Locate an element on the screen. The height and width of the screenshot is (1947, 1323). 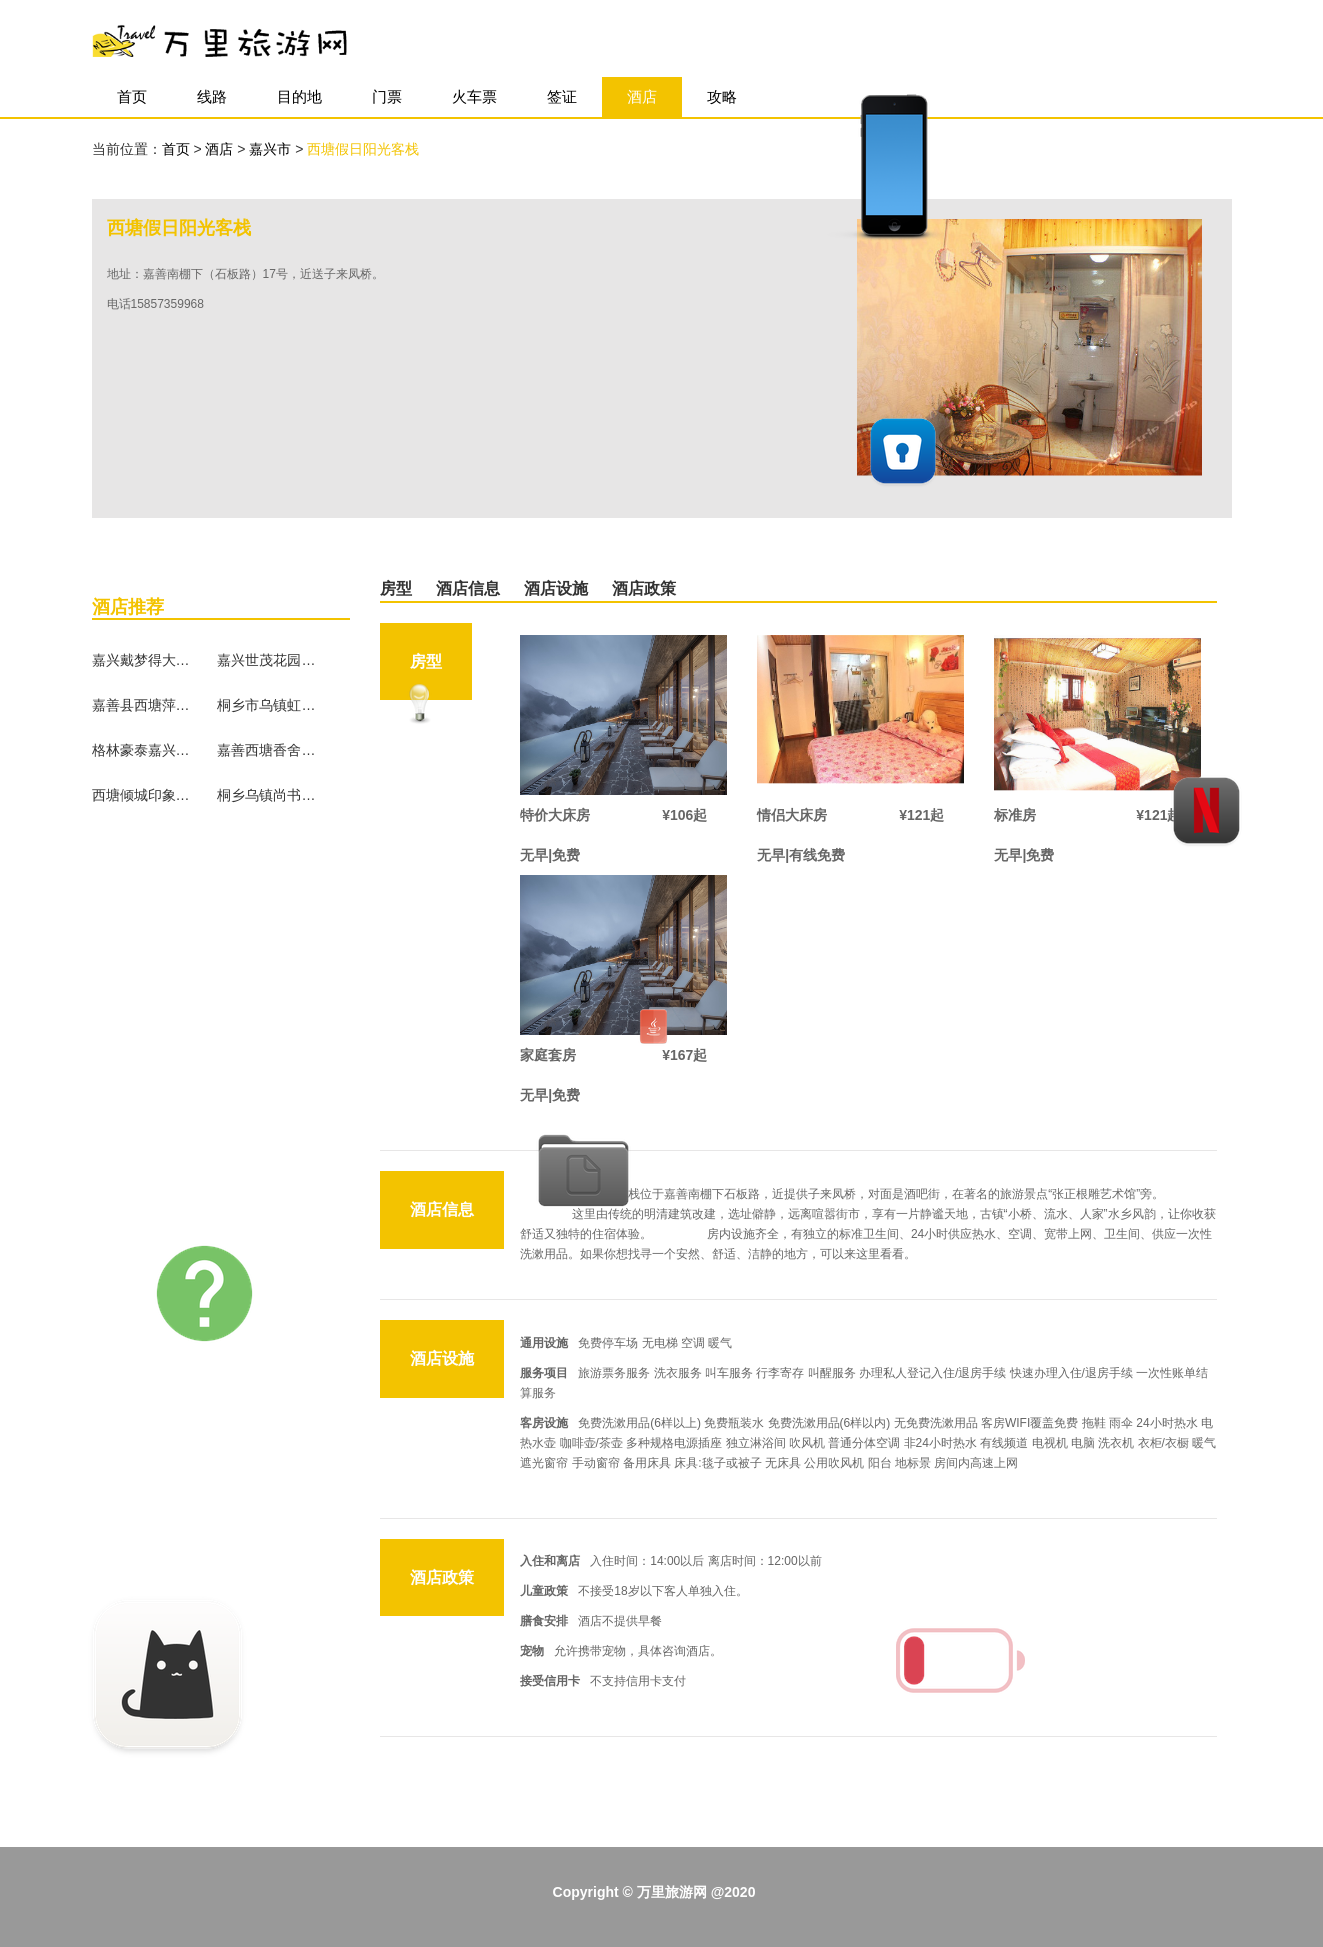
iPod Touch device connected to your computer is located at coordinates (894, 167).